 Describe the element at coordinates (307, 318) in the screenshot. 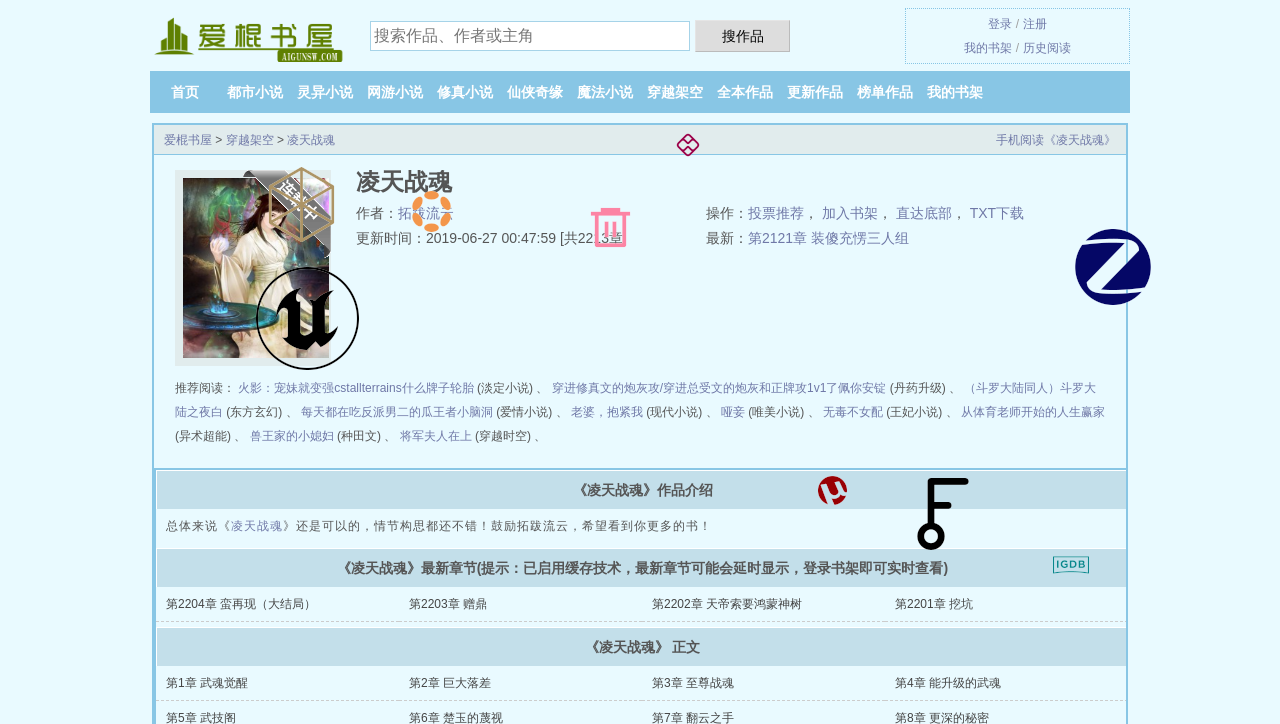

I see `unreal engine logo` at that location.